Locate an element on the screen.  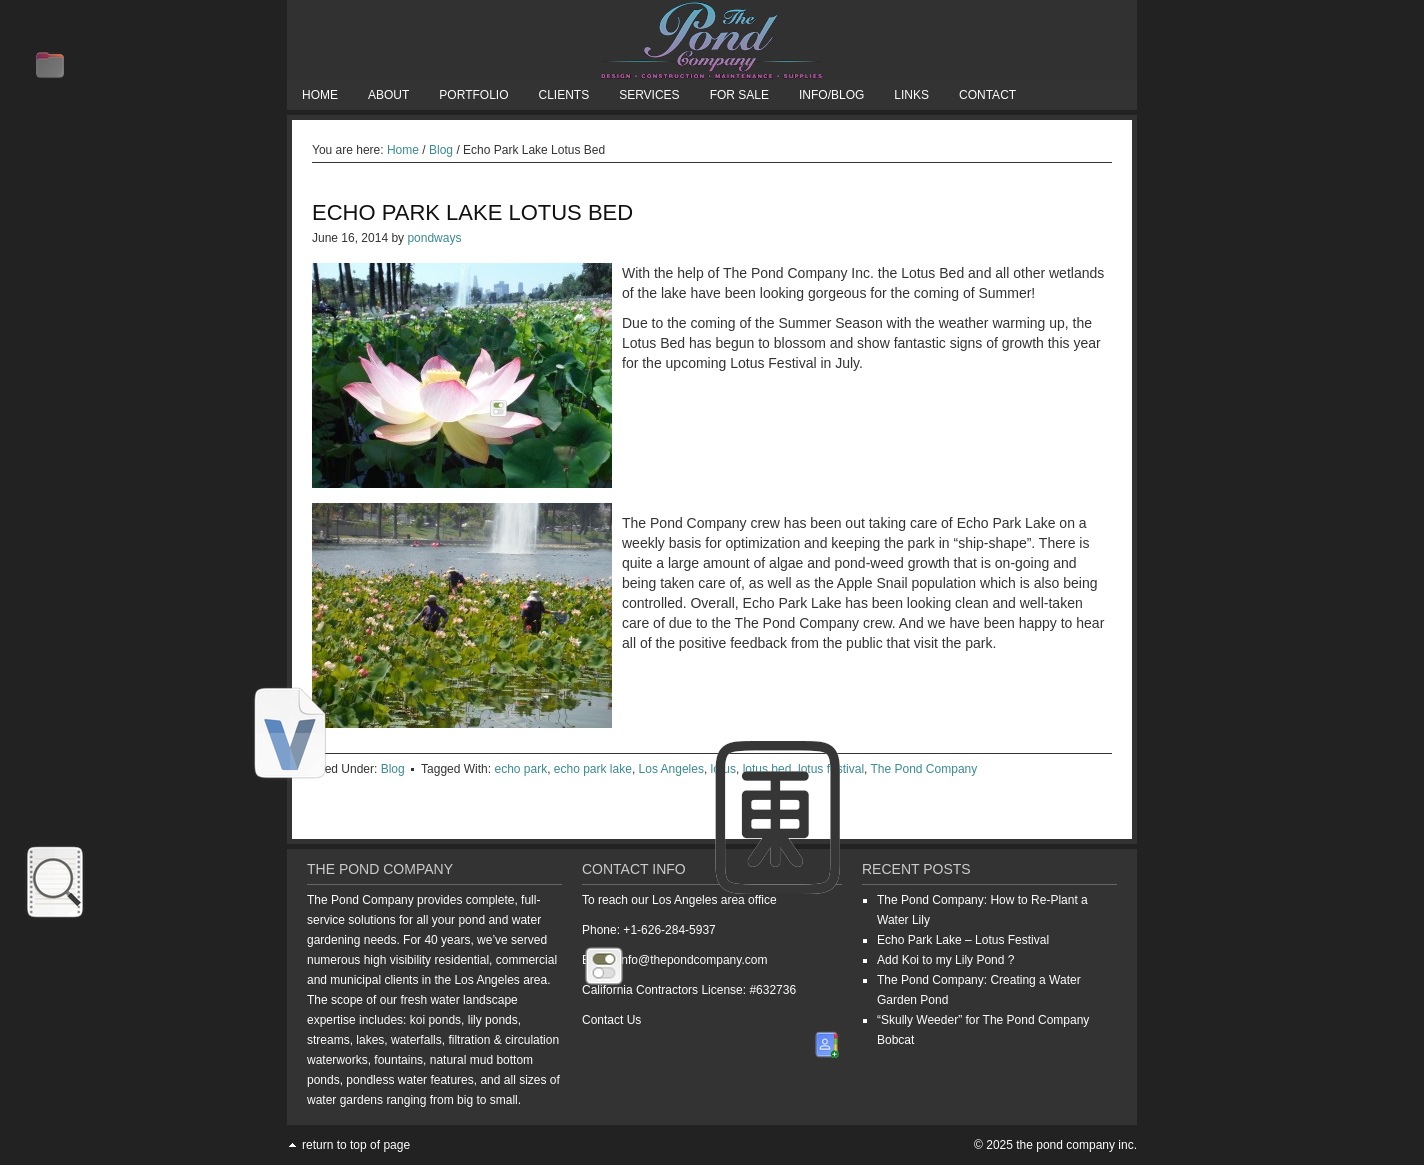
add a new contact is located at coordinates (826, 1044).